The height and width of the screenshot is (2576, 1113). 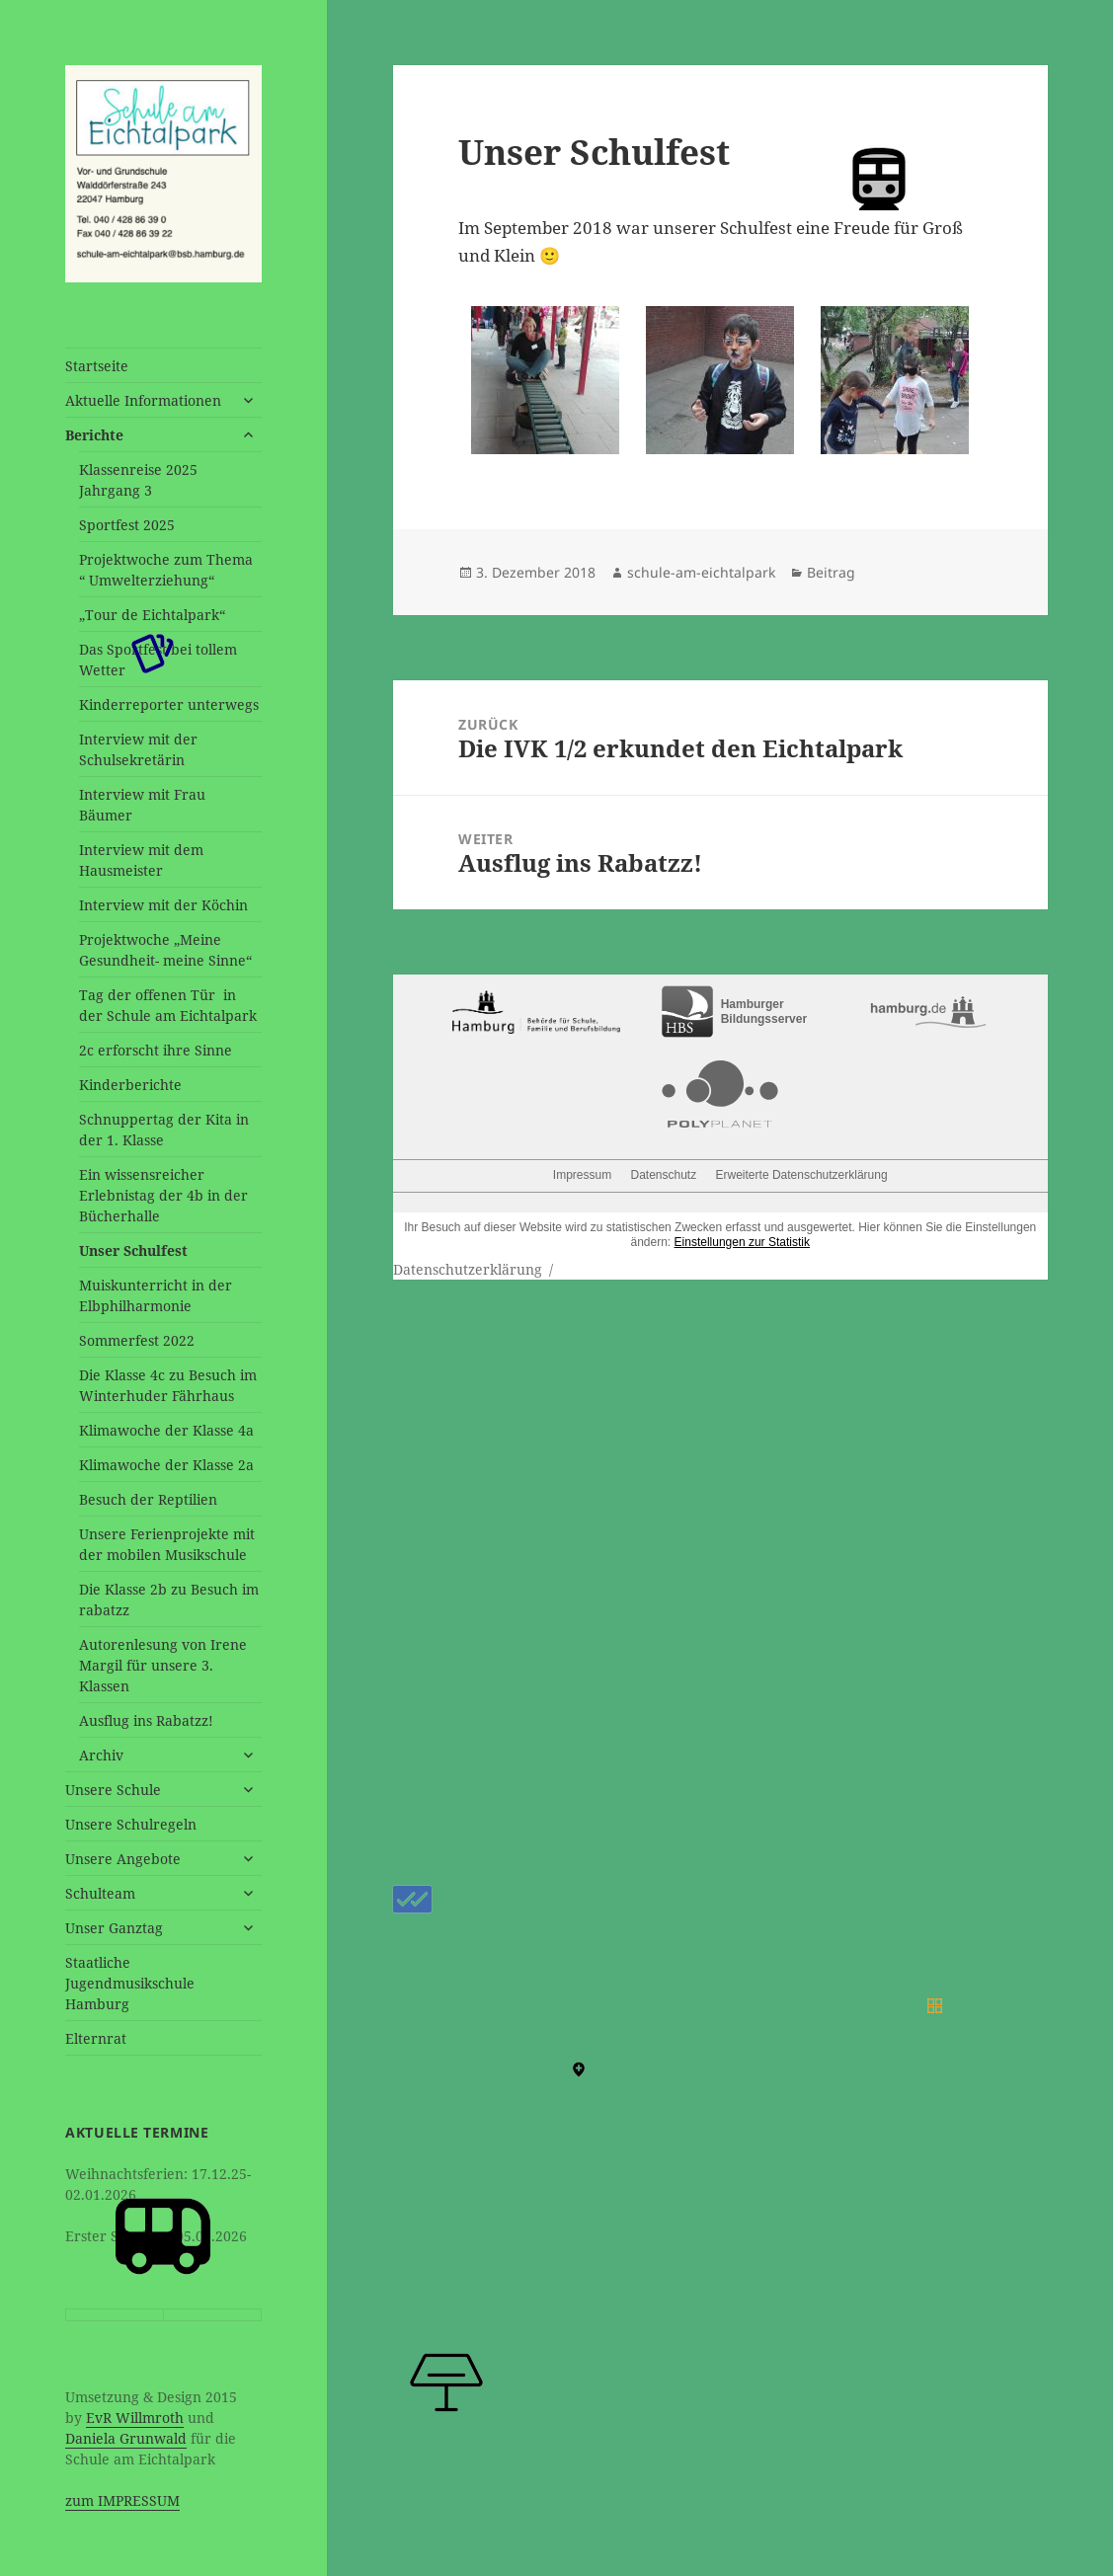 What do you see at coordinates (879, 181) in the screenshot?
I see `get subway or metro directions` at bounding box center [879, 181].